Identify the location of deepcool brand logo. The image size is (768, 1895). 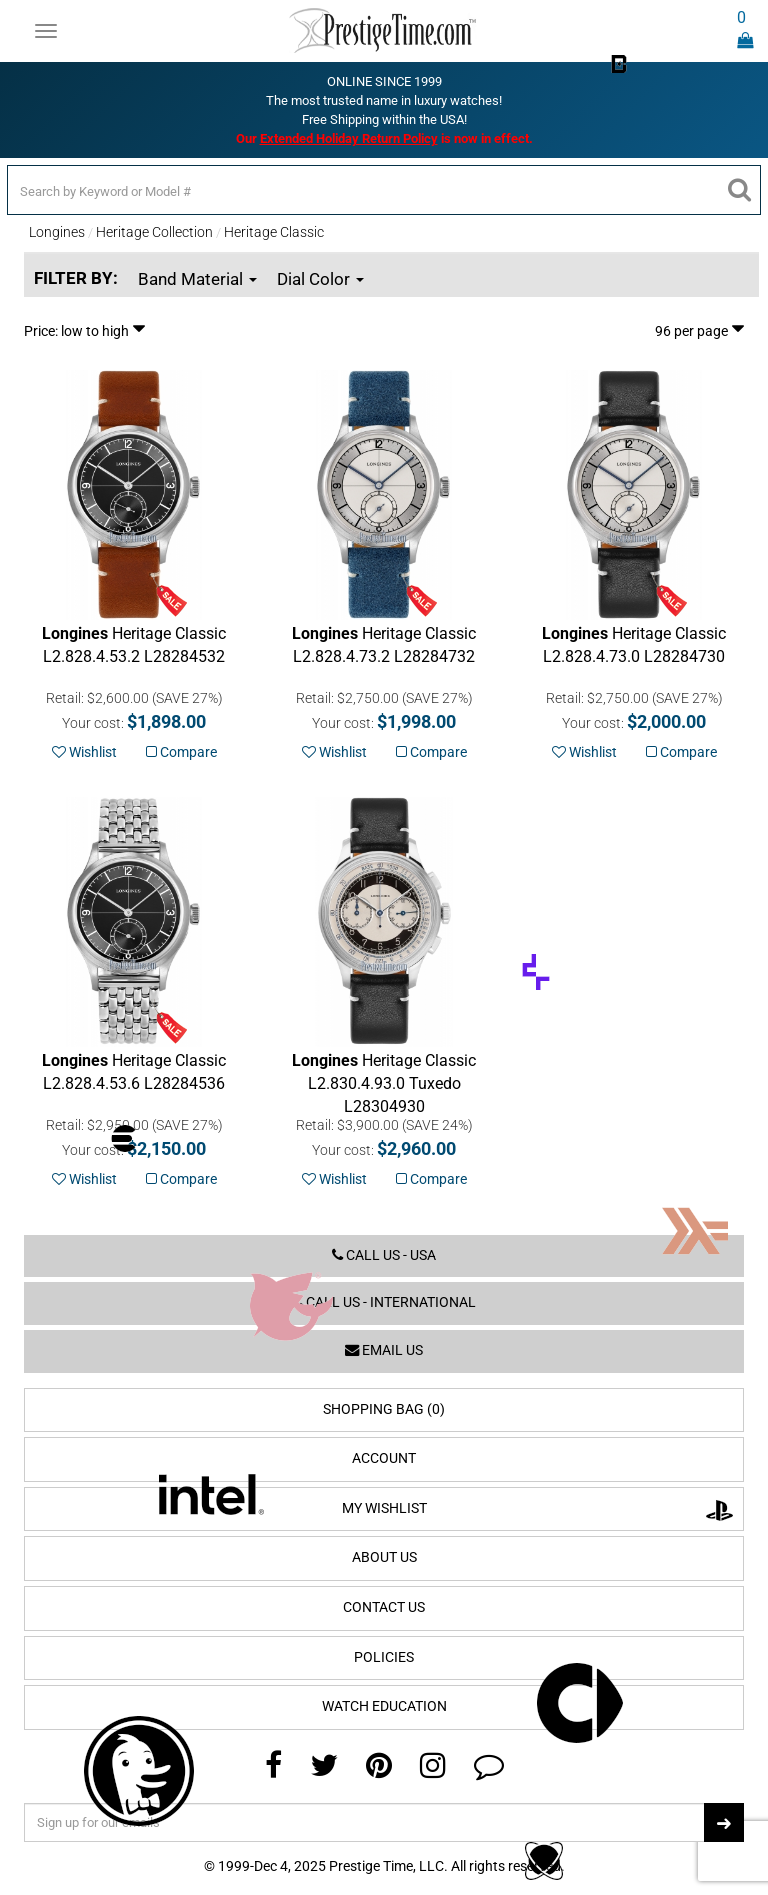
(536, 972).